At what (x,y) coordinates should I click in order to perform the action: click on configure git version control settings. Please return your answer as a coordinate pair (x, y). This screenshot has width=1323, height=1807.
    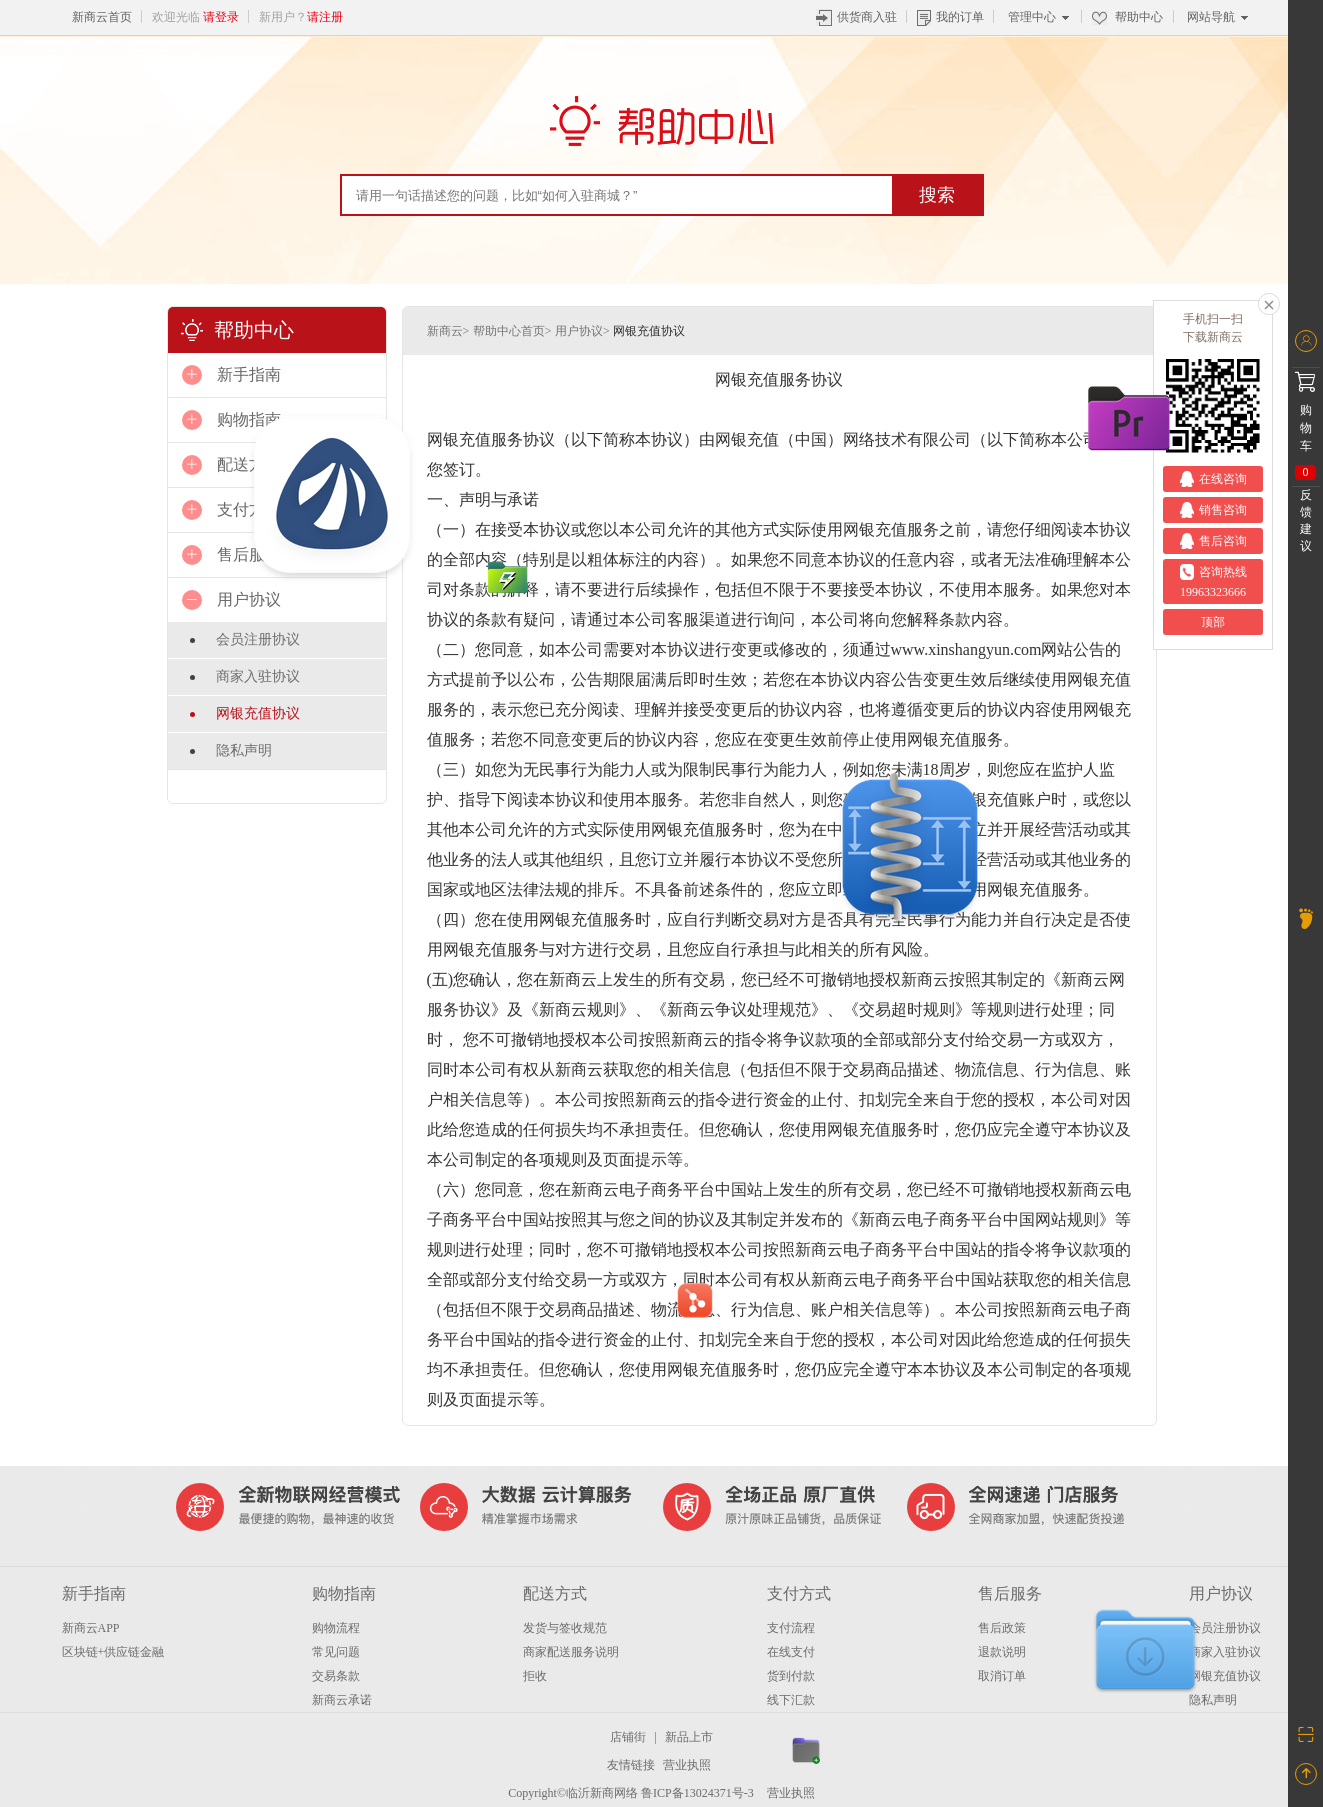
    Looking at the image, I should click on (695, 1301).